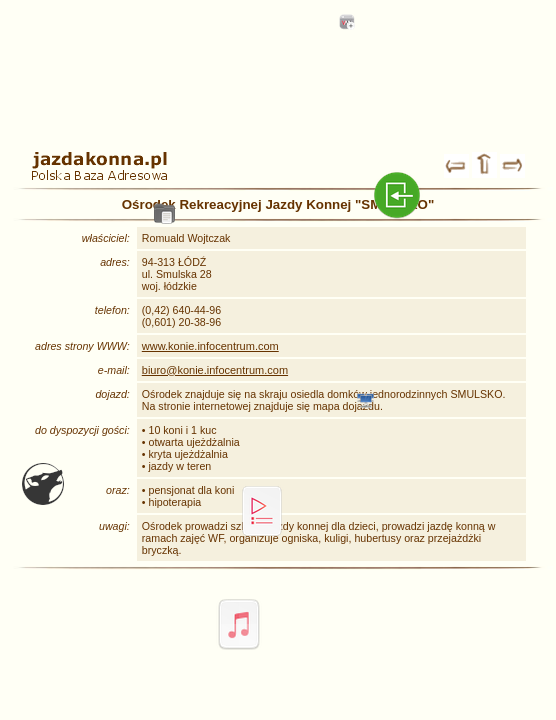 The image size is (556, 720). Describe the element at coordinates (164, 213) in the screenshot. I see `open a document from file browser` at that location.